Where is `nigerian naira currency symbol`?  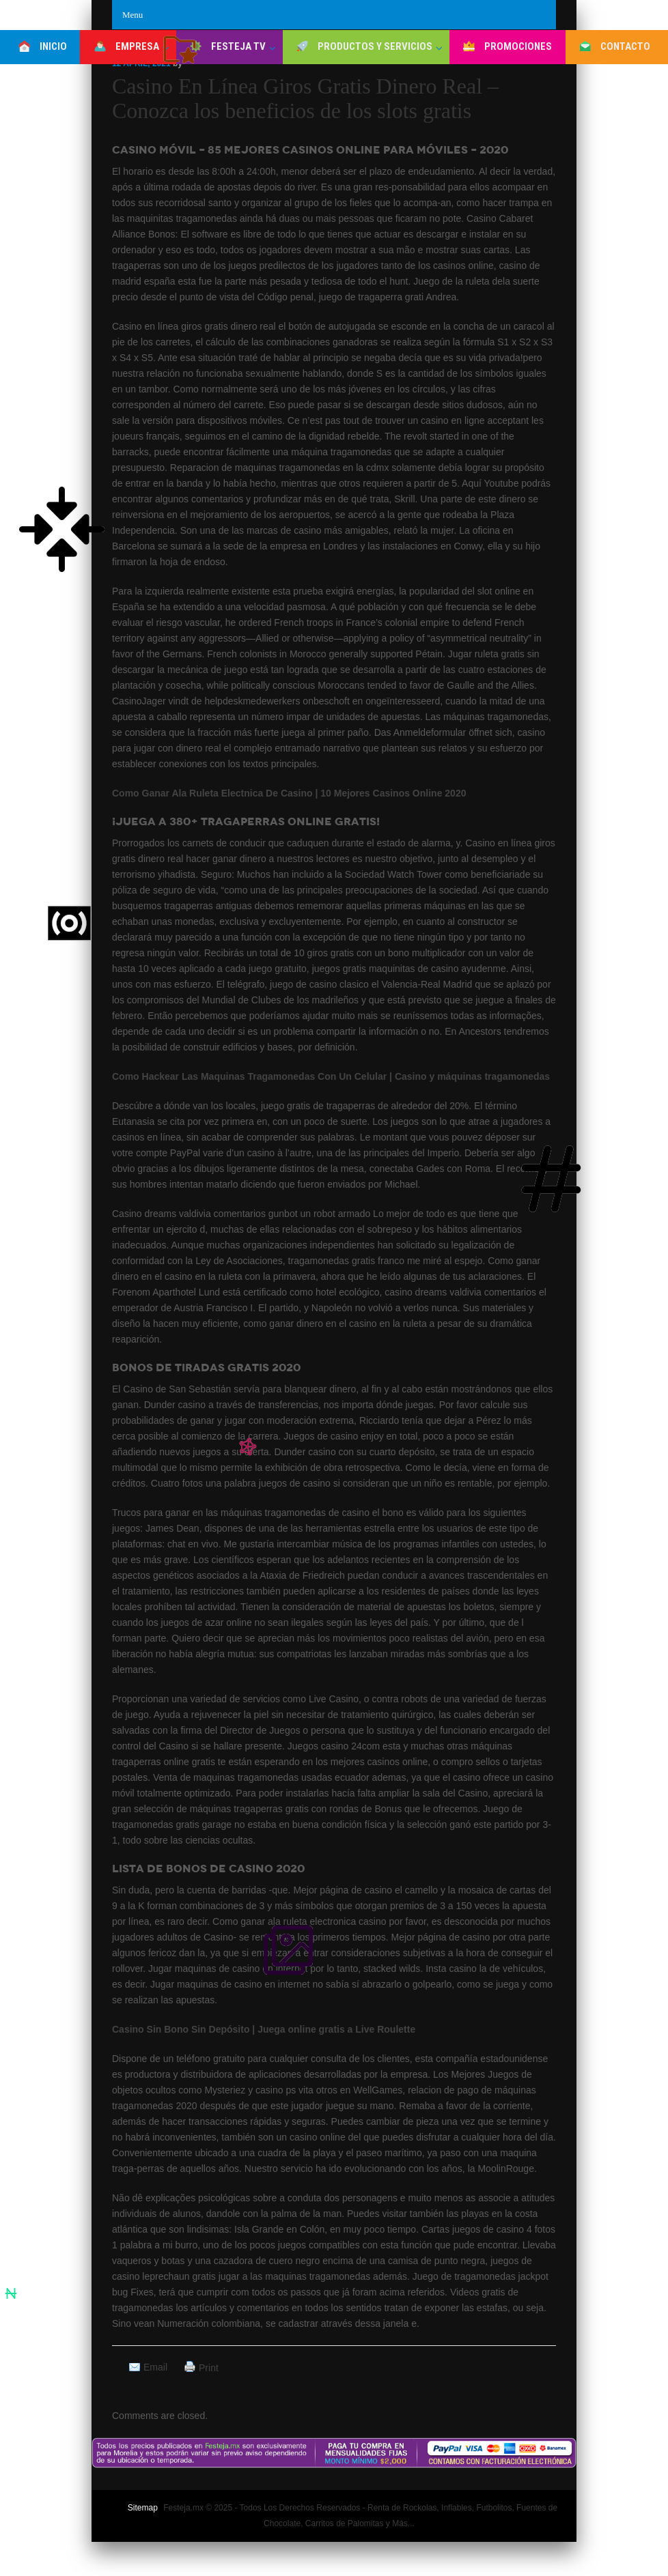 nigerian naira currency symbol is located at coordinates (11, 2293).